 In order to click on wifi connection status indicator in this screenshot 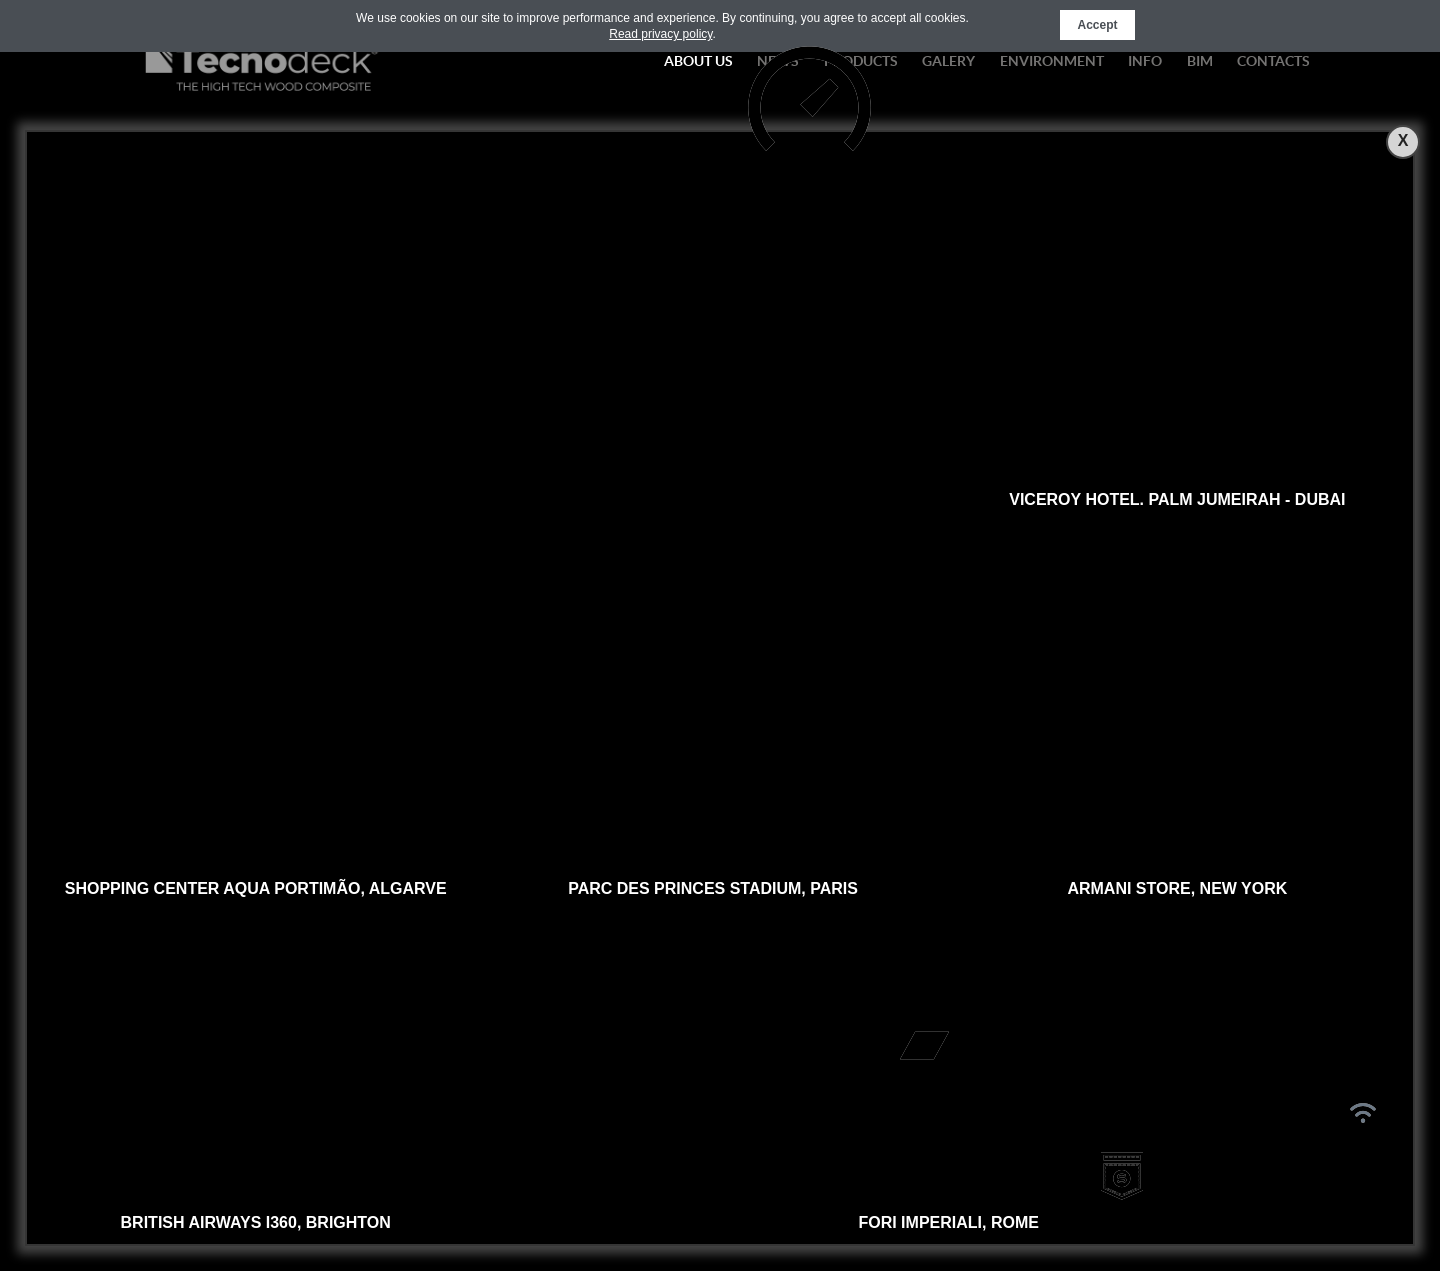, I will do `click(1363, 1113)`.